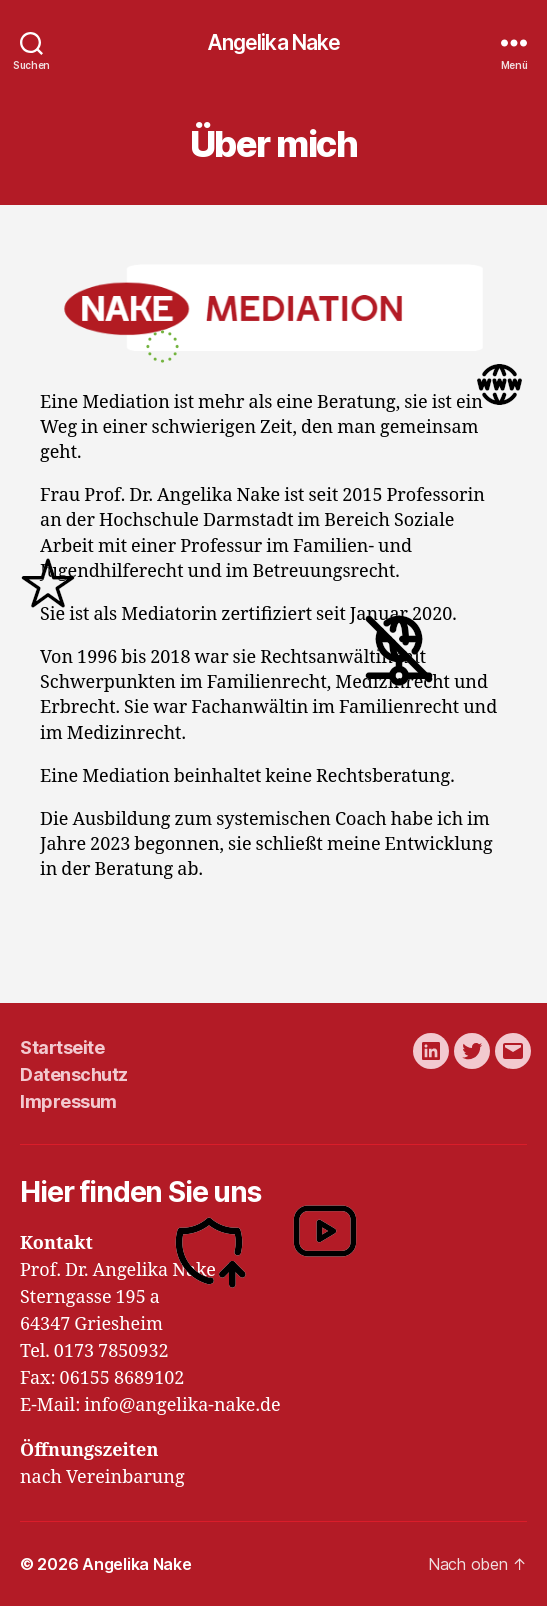 Image resolution: width=547 pixels, height=1606 pixels. What do you see at coordinates (209, 1251) in the screenshot?
I see `upgrade or enhance security protection` at bounding box center [209, 1251].